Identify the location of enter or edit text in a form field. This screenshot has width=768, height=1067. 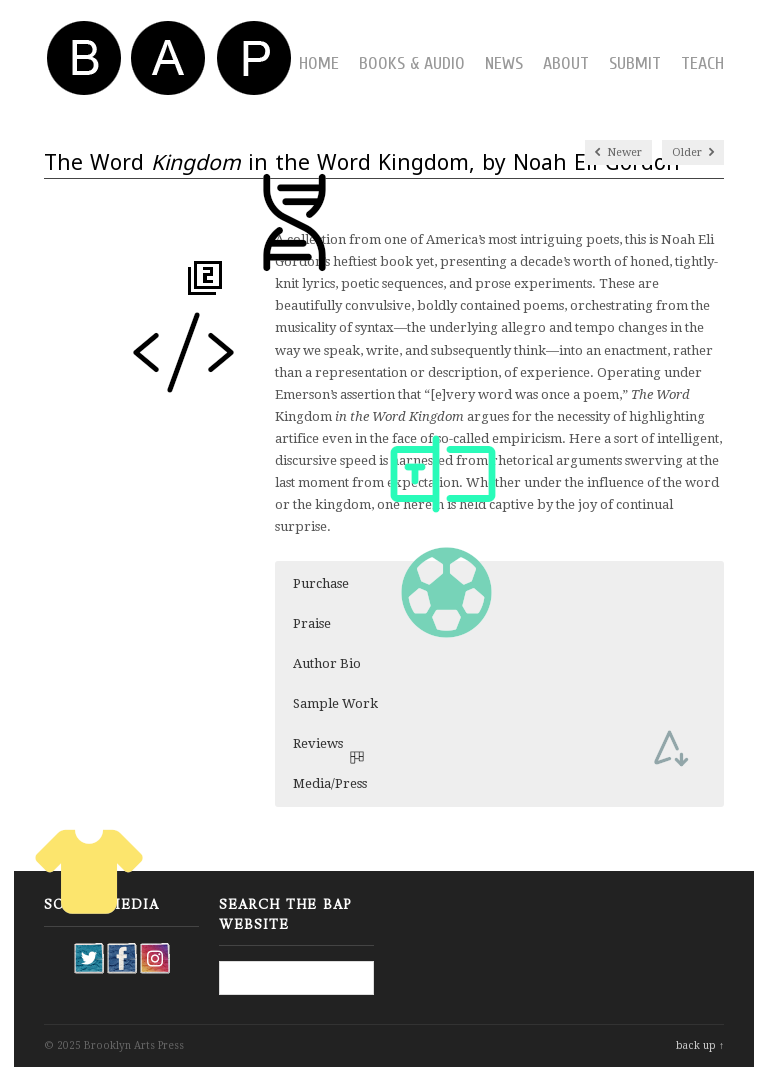
(443, 474).